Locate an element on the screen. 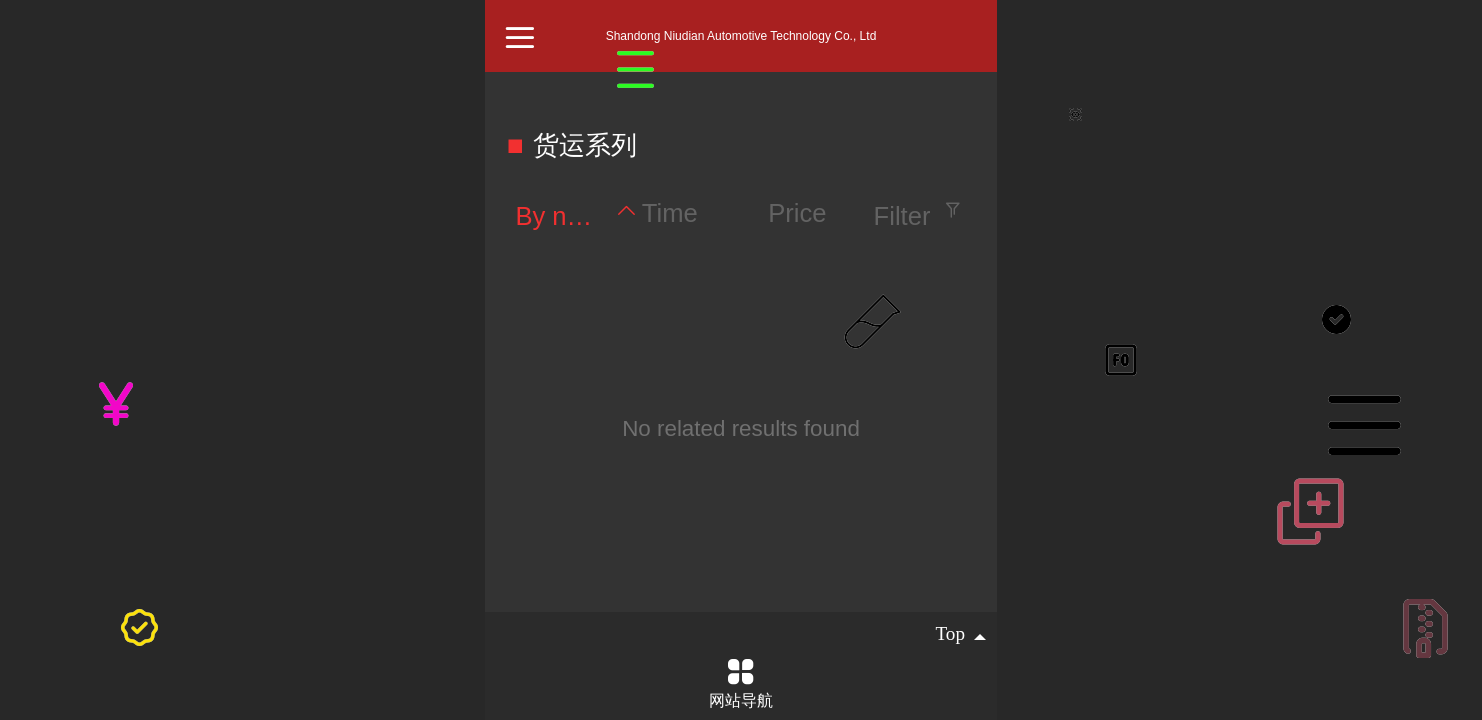 This screenshot has width=1482, height=720. indicates a closed issue in the activity feed is located at coordinates (1336, 319).